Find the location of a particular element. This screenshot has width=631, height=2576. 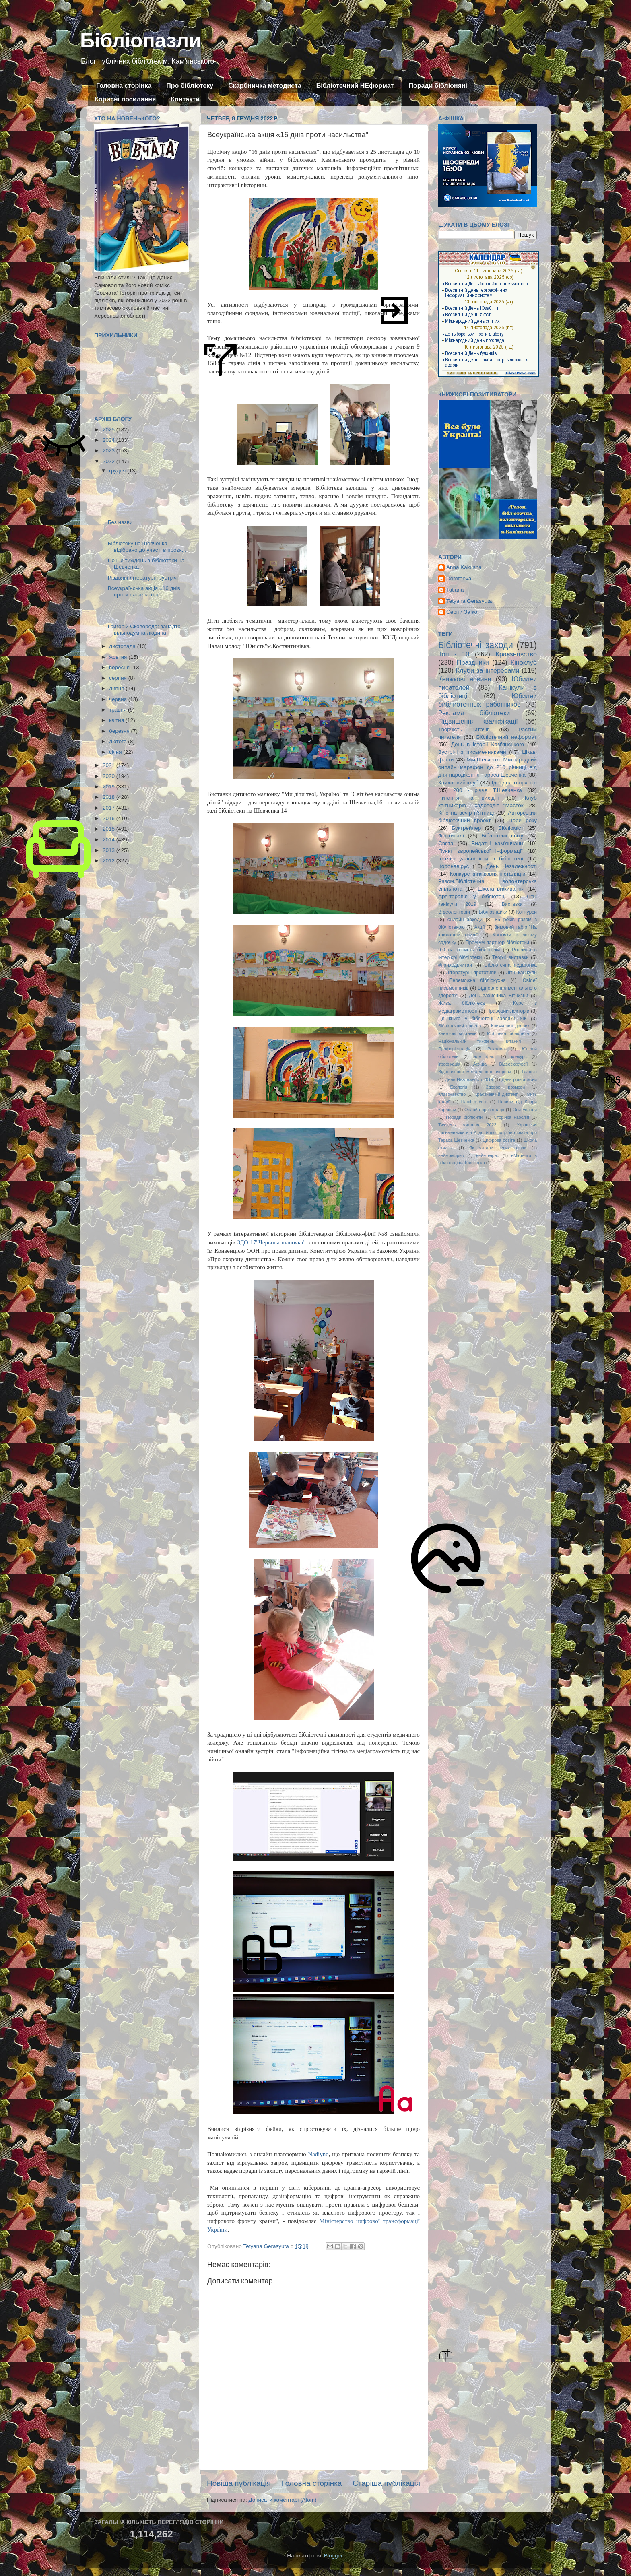

change text case formatting is located at coordinates (396, 2098).